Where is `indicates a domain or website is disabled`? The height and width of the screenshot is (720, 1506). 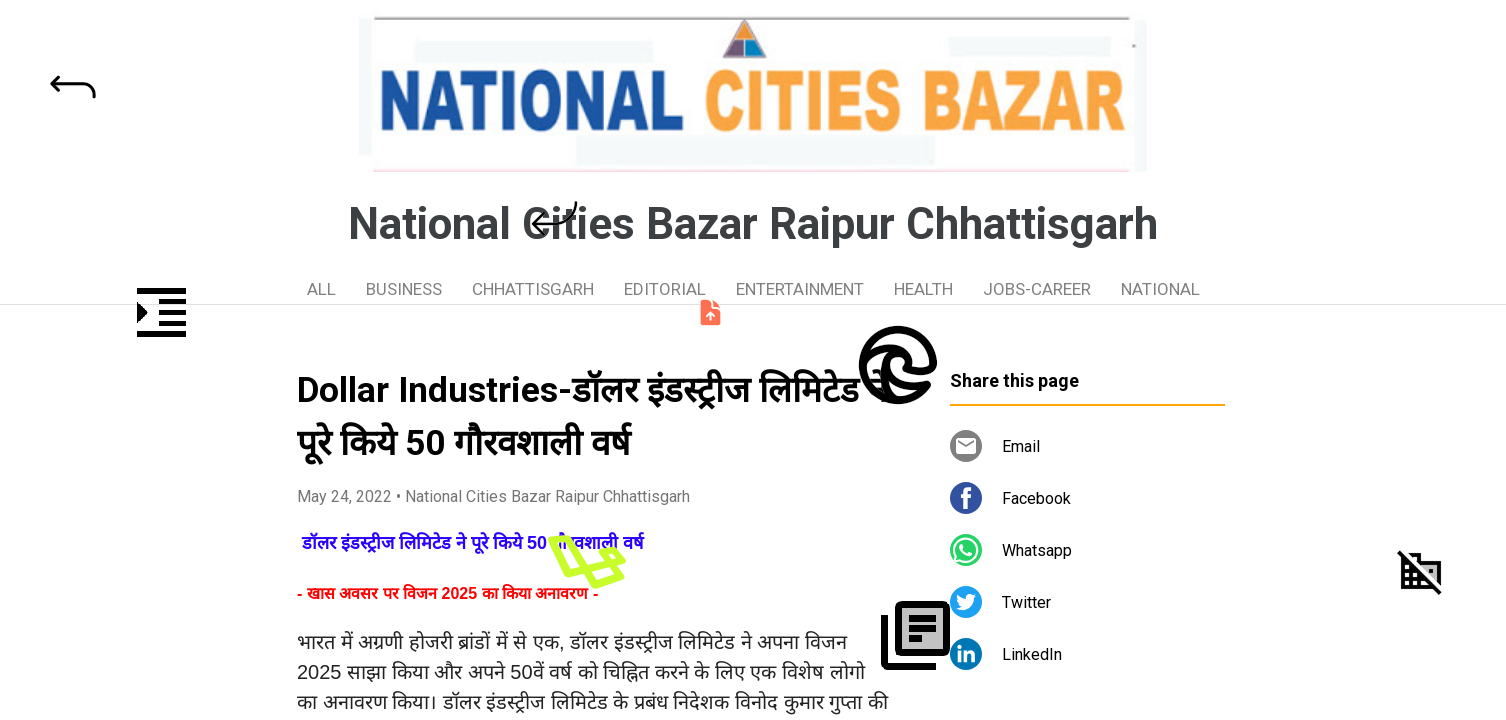
indicates a domain or website is disabled is located at coordinates (1421, 571).